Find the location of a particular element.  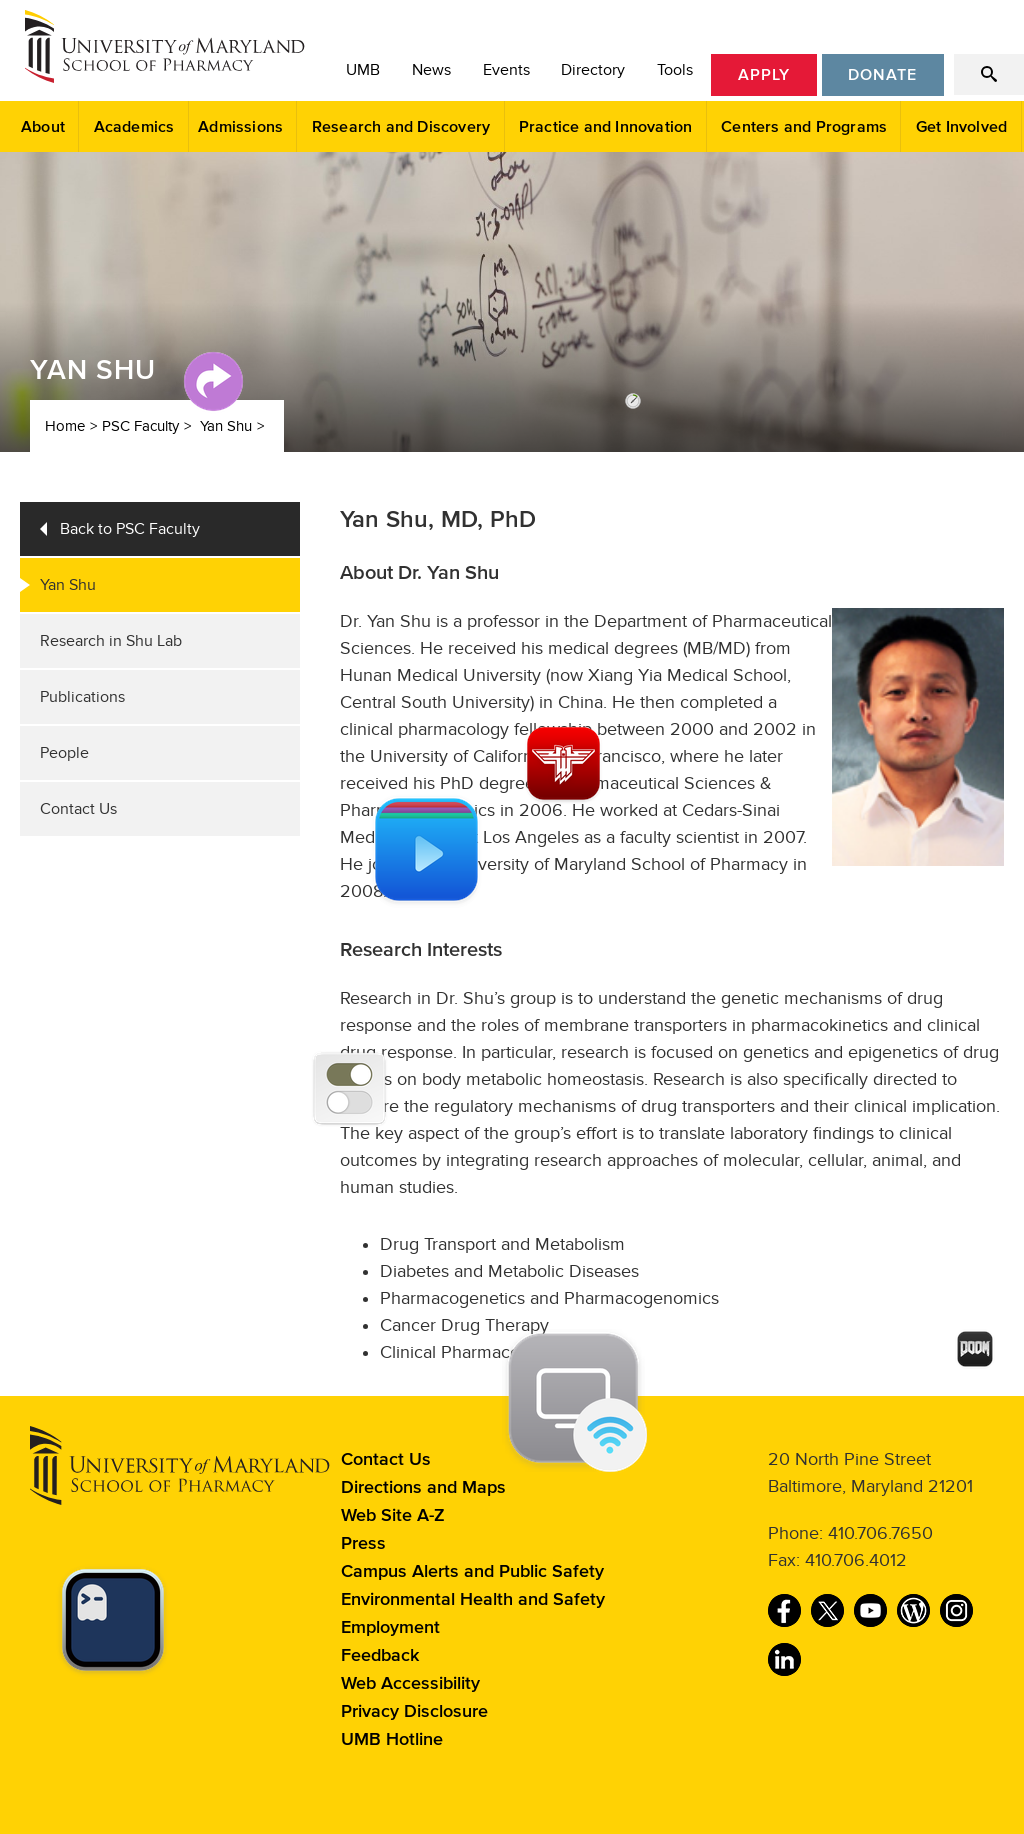

indicates a locally modified file in version control is located at coordinates (213, 381).